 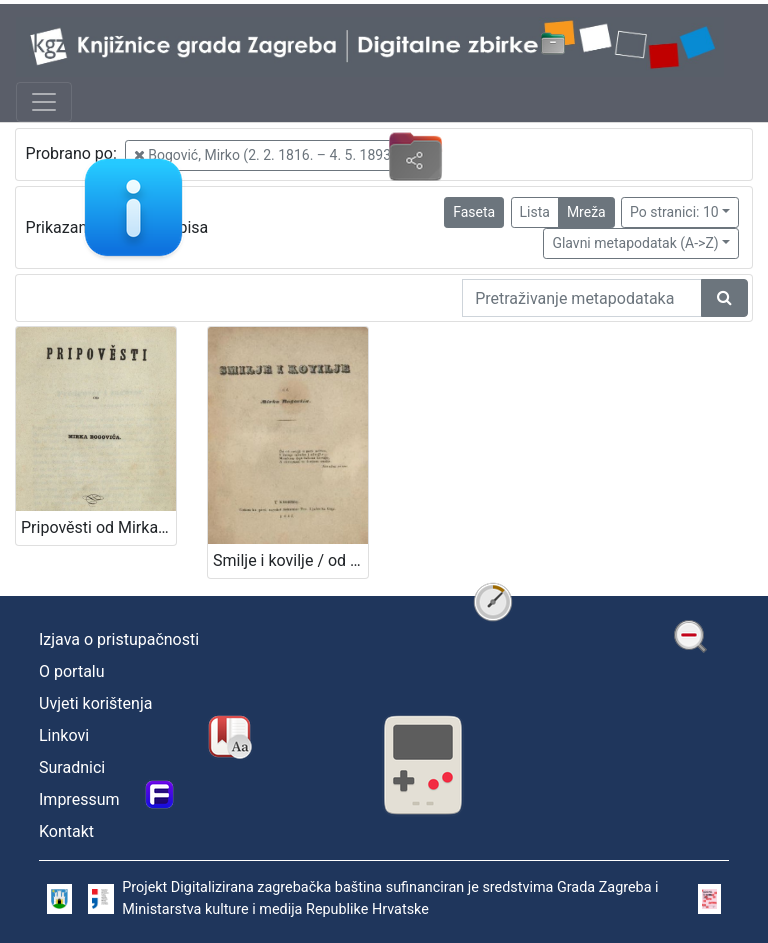 What do you see at coordinates (229, 736) in the screenshot?
I see `open the dictionary app` at bounding box center [229, 736].